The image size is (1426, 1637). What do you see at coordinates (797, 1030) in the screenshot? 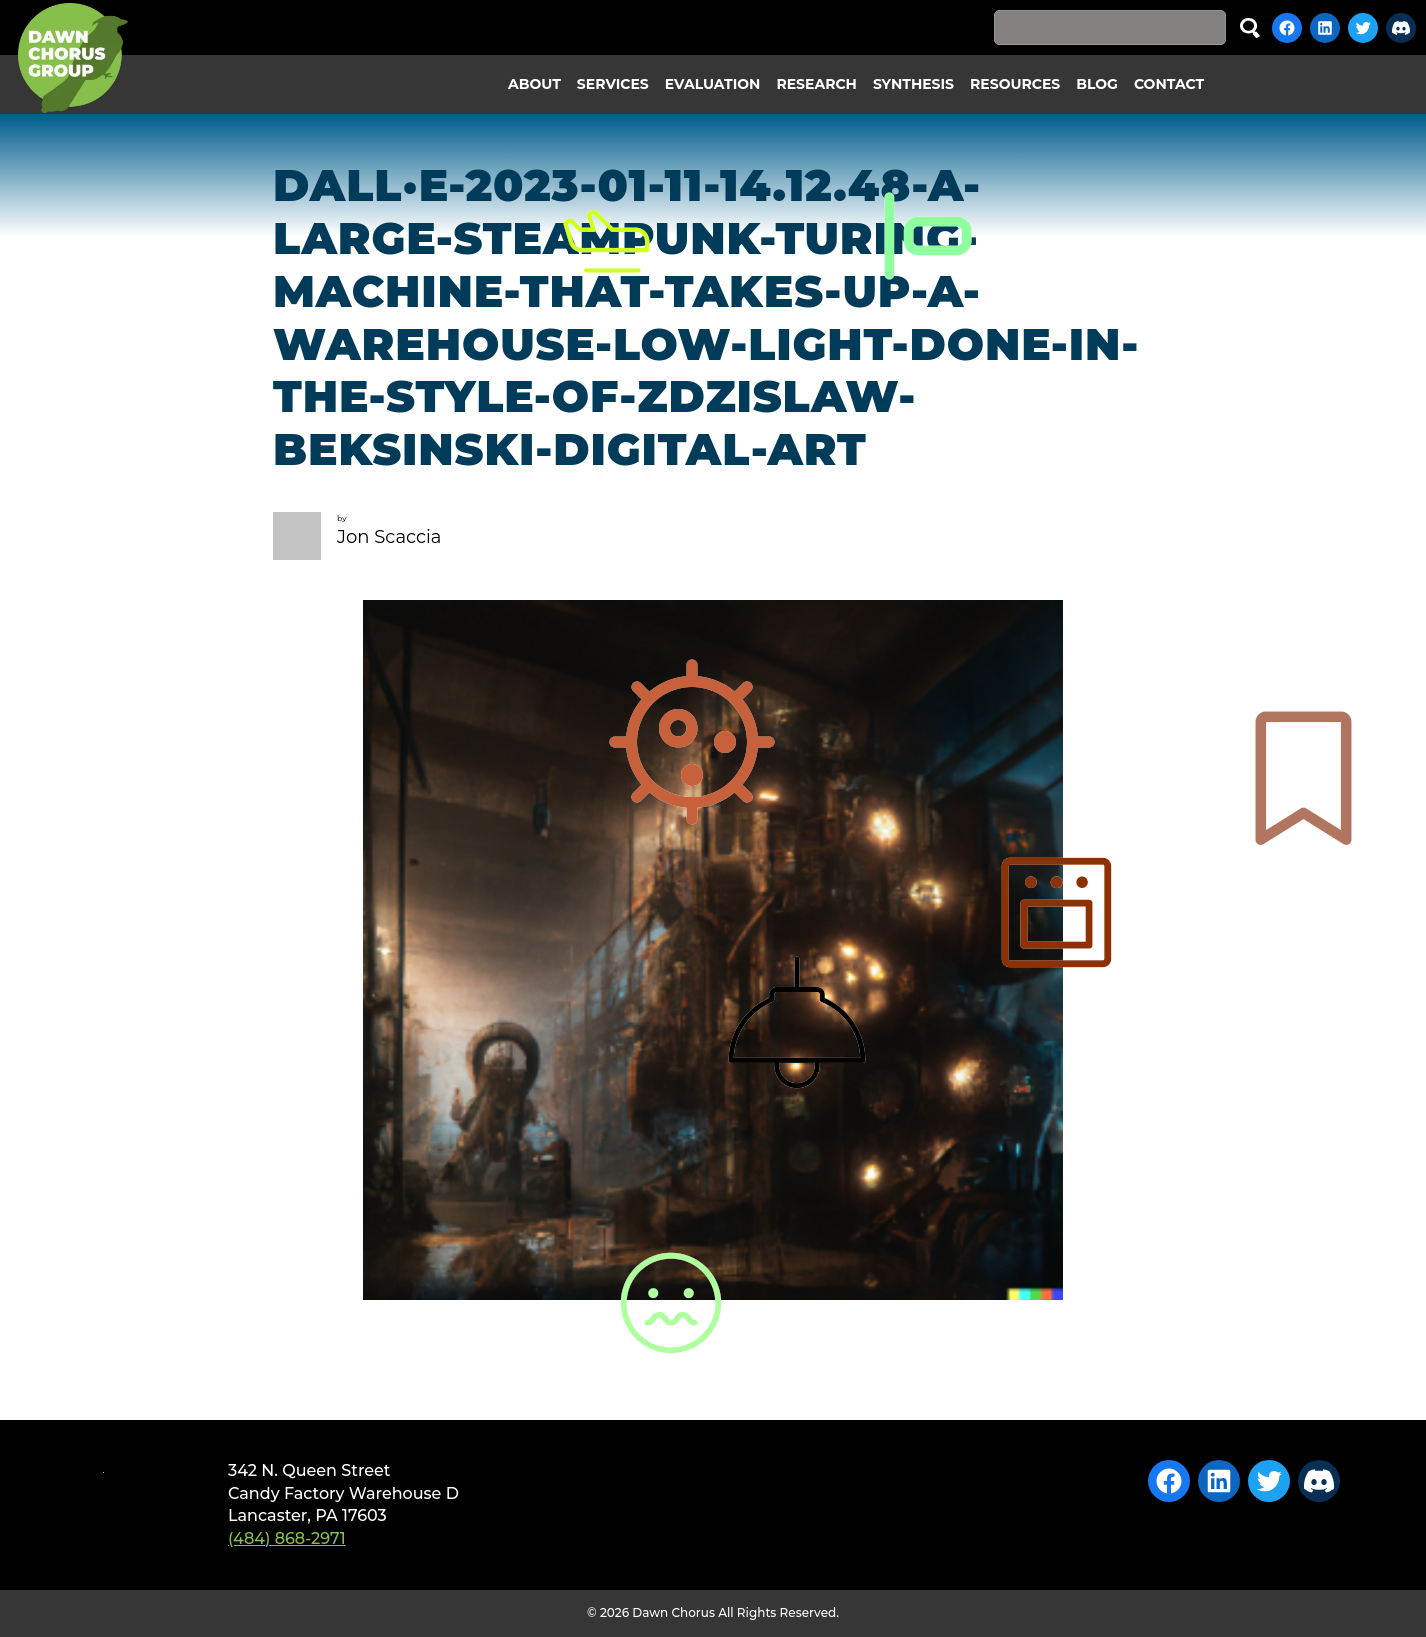
I see `toggle pendant light on/off` at bounding box center [797, 1030].